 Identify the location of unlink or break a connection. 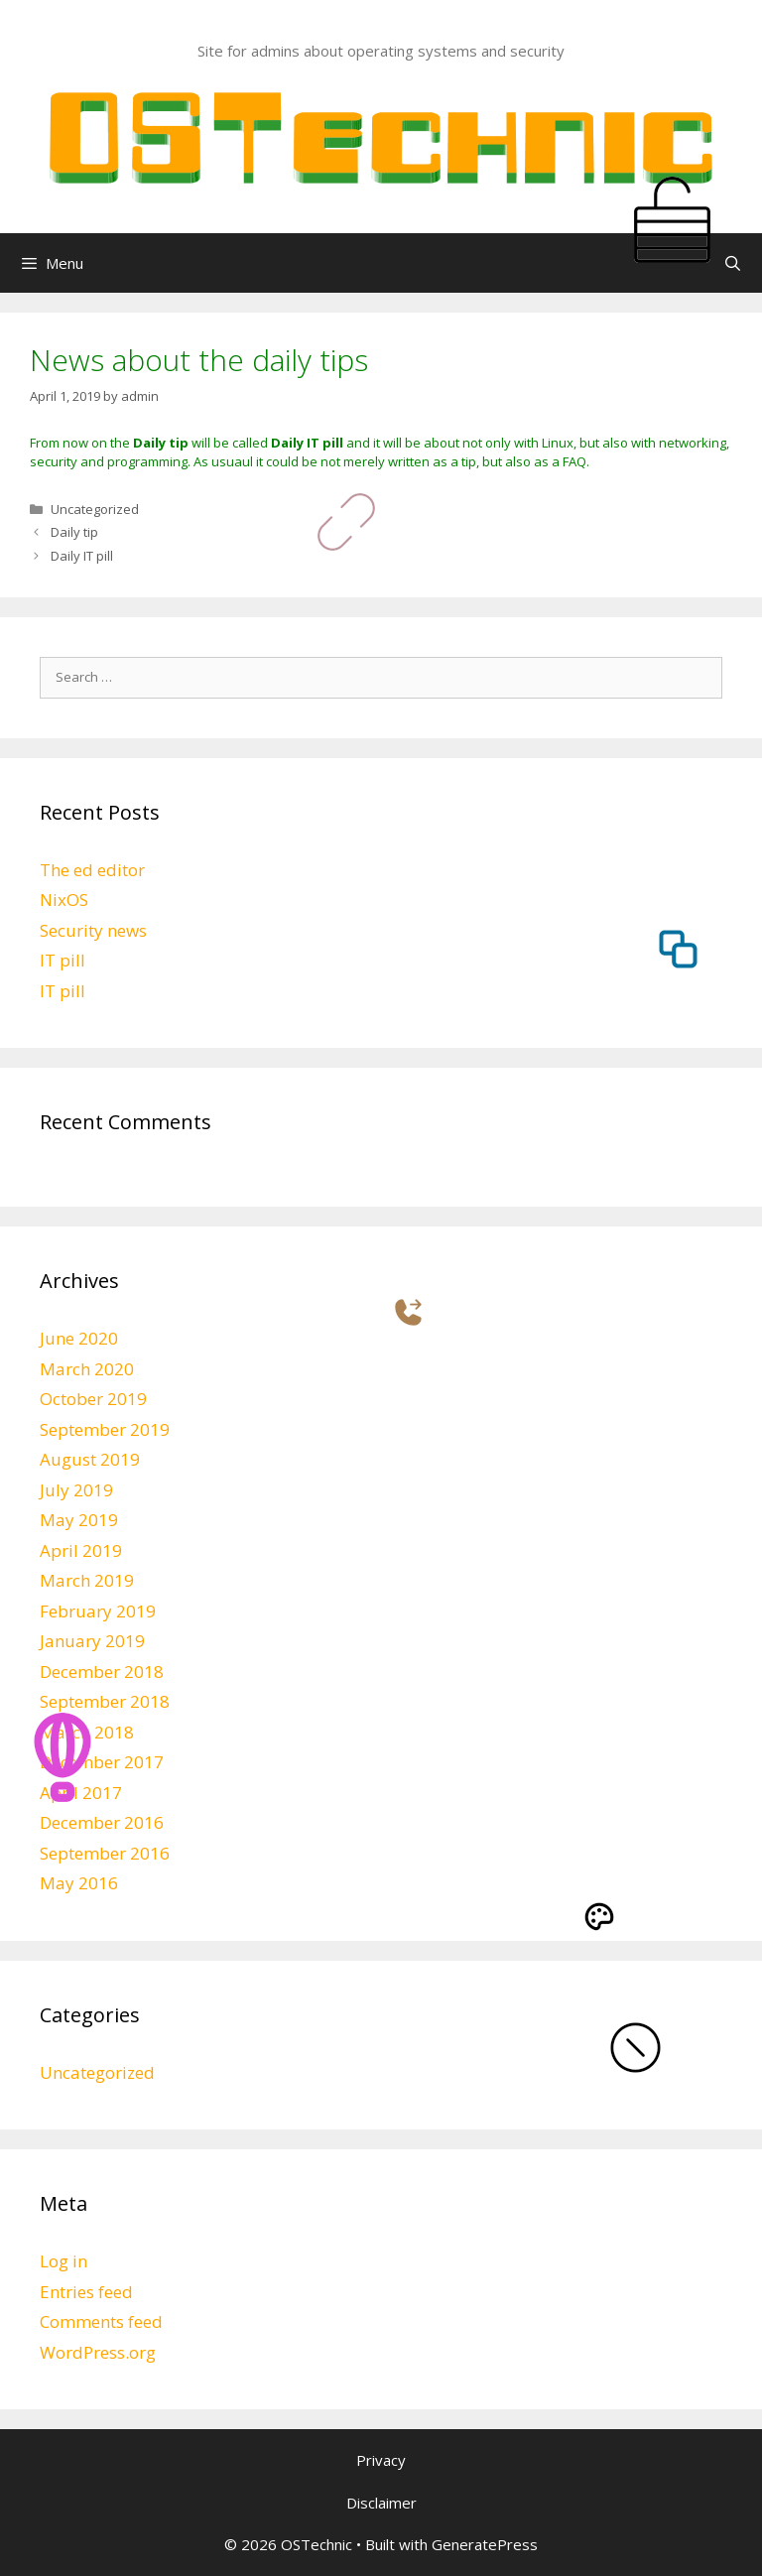
(346, 522).